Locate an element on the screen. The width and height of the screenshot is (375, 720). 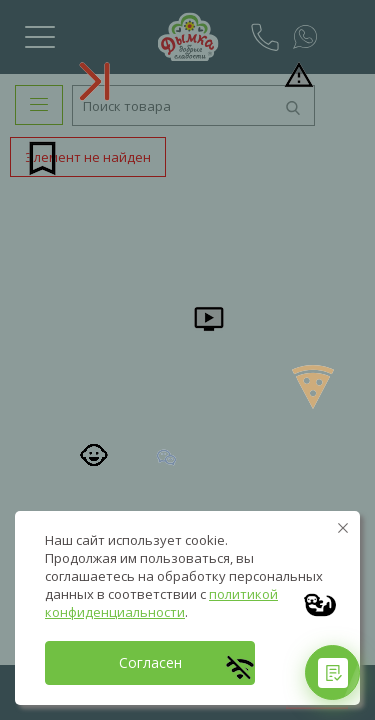
otter mascot or brand logo is located at coordinates (320, 605).